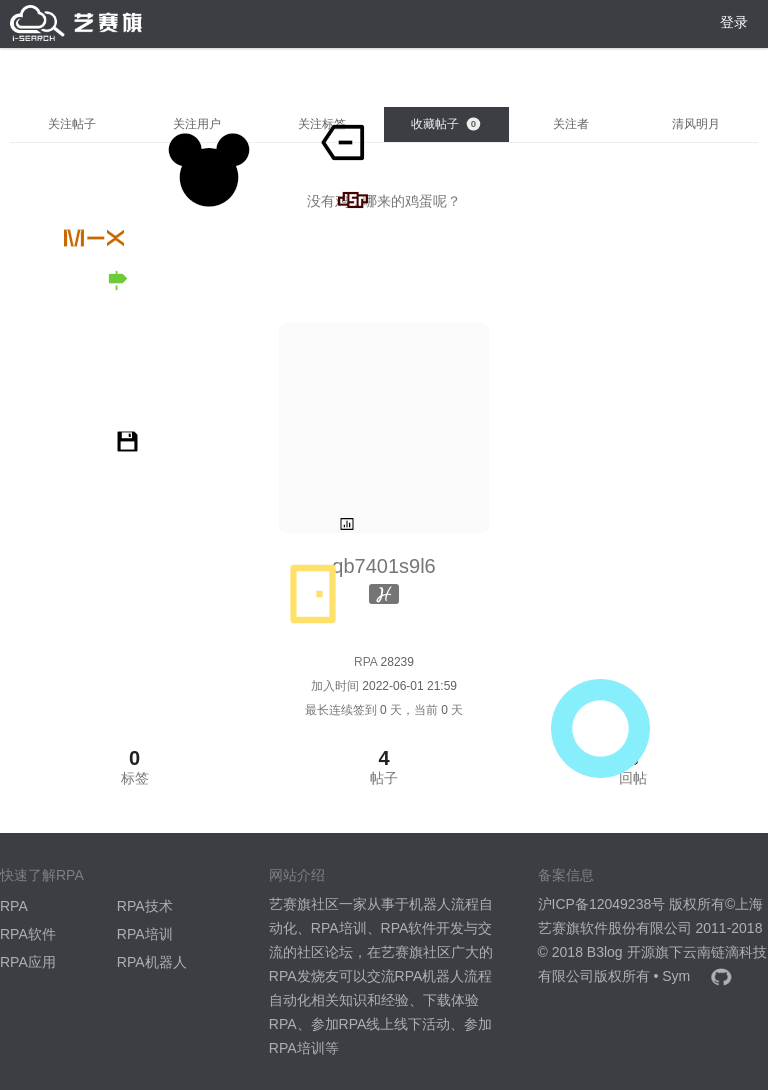 Image resolution: width=768 pixels, height=1090 pixels. Describe the element at coordinates (344, 142) in the screenshot. I see `delete previous character or input` at that location.